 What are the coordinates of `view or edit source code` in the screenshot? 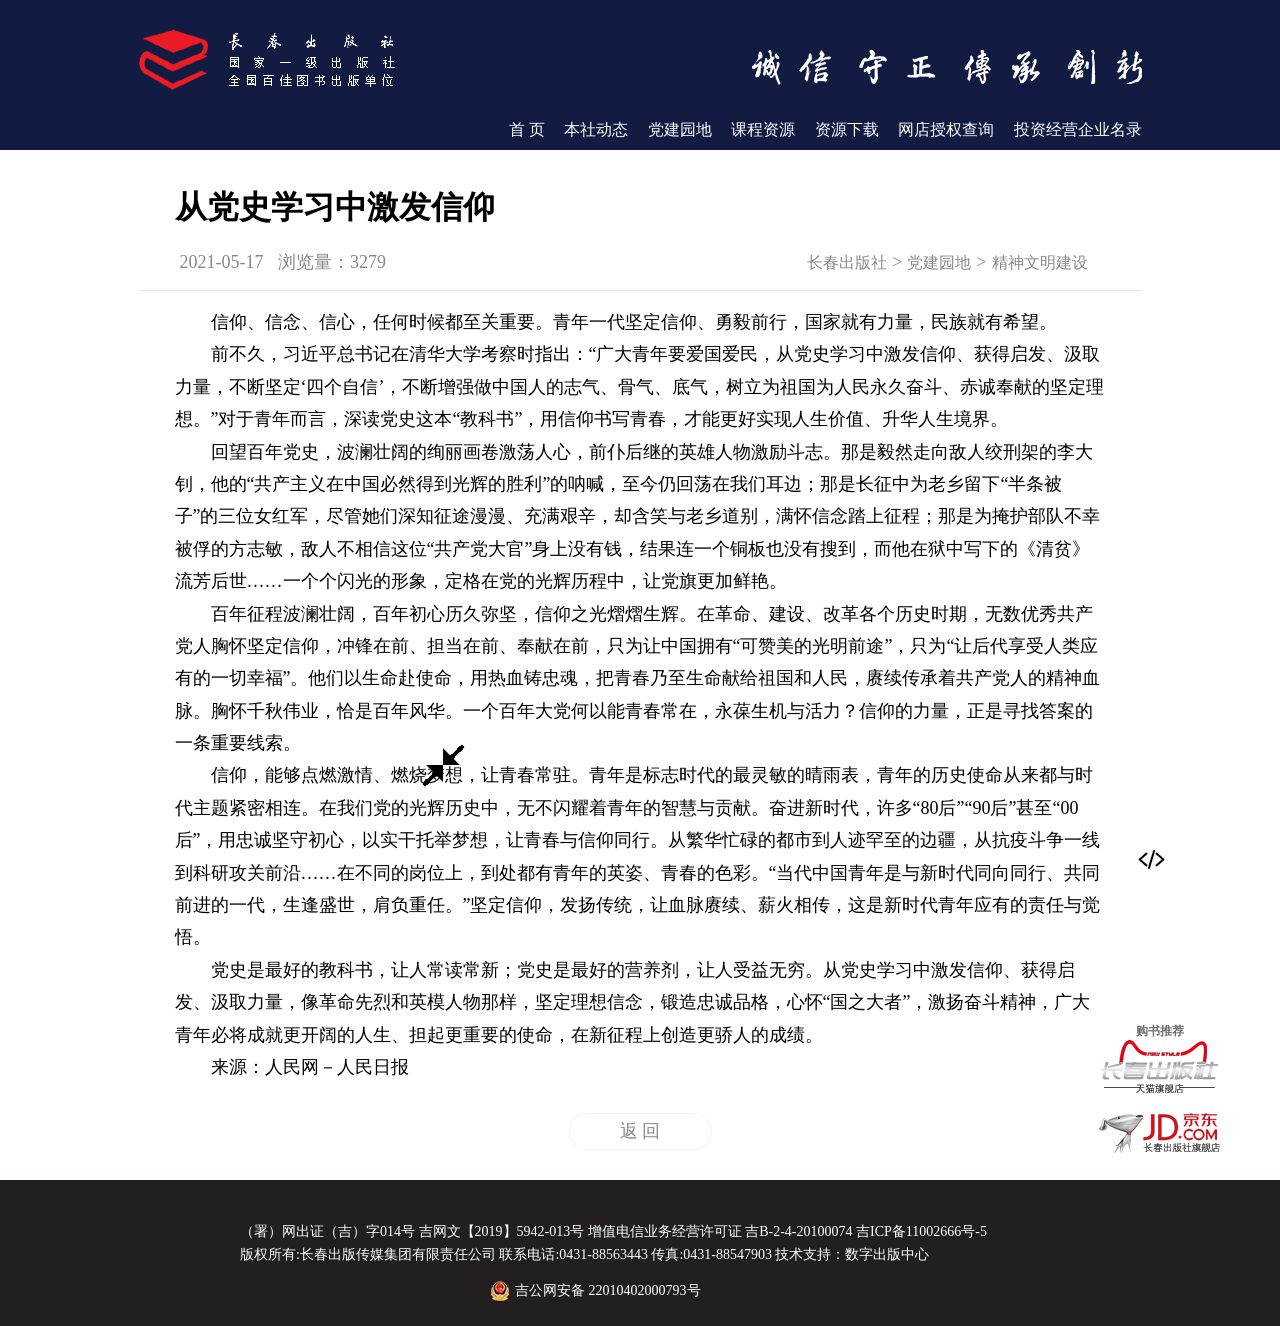 It's located at (1151, 859).